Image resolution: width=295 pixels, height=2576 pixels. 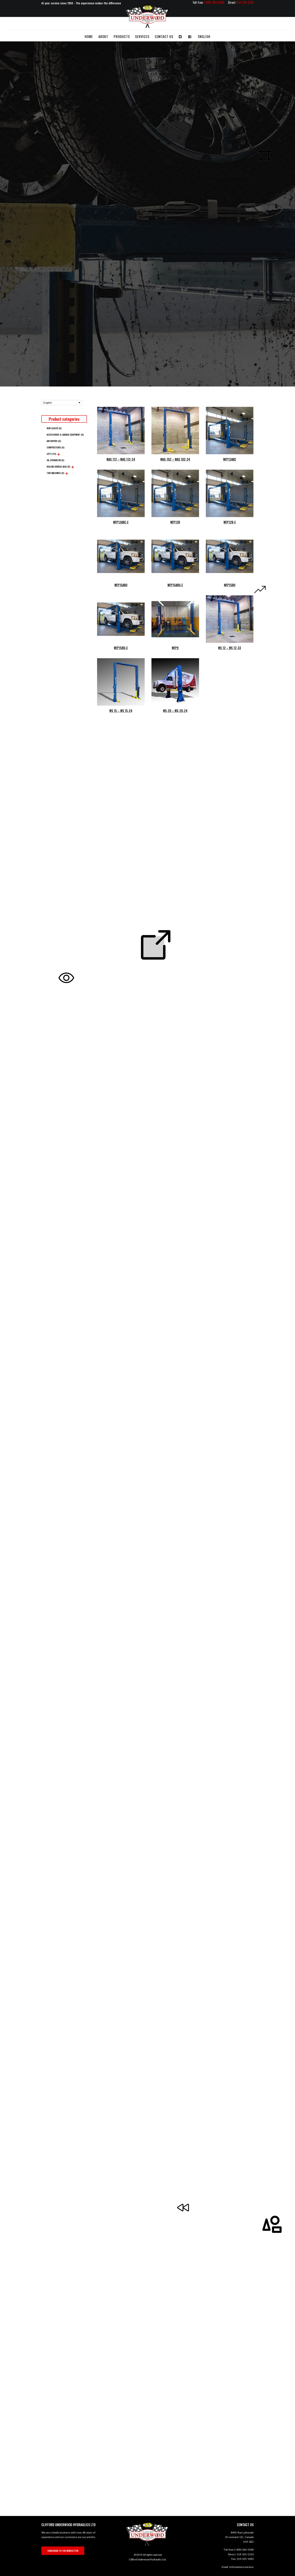 What do you see at coordinates (265, 155) in the screenshot?
I see `access frame or artboard settings` at bounding box center [265, 155].